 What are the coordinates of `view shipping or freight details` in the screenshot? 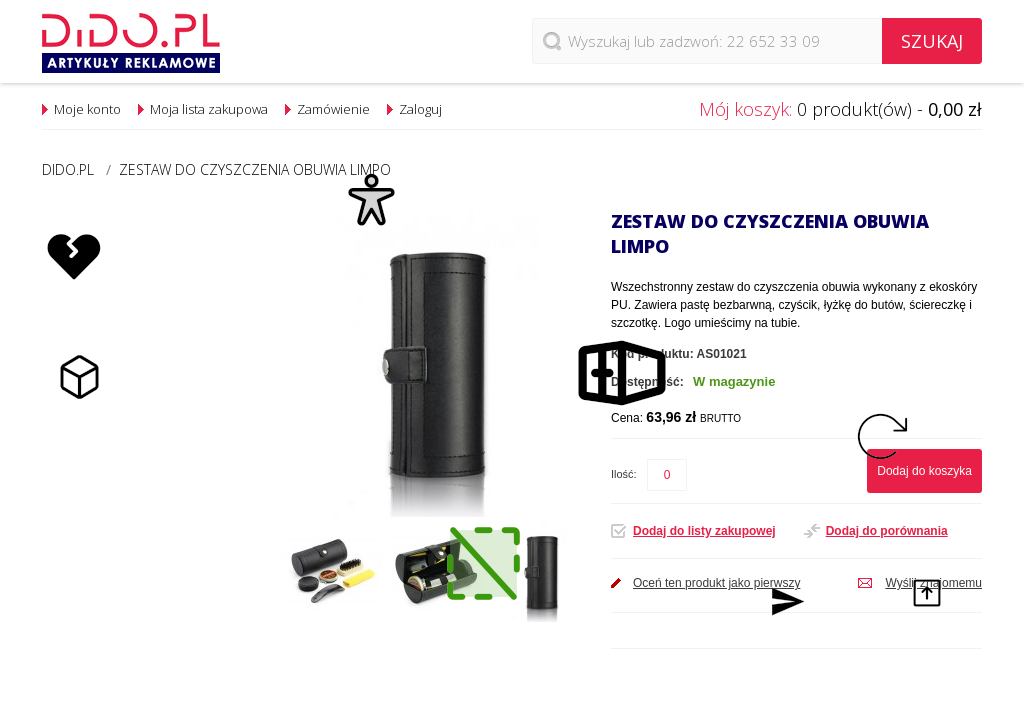 It's located at (622, 373).